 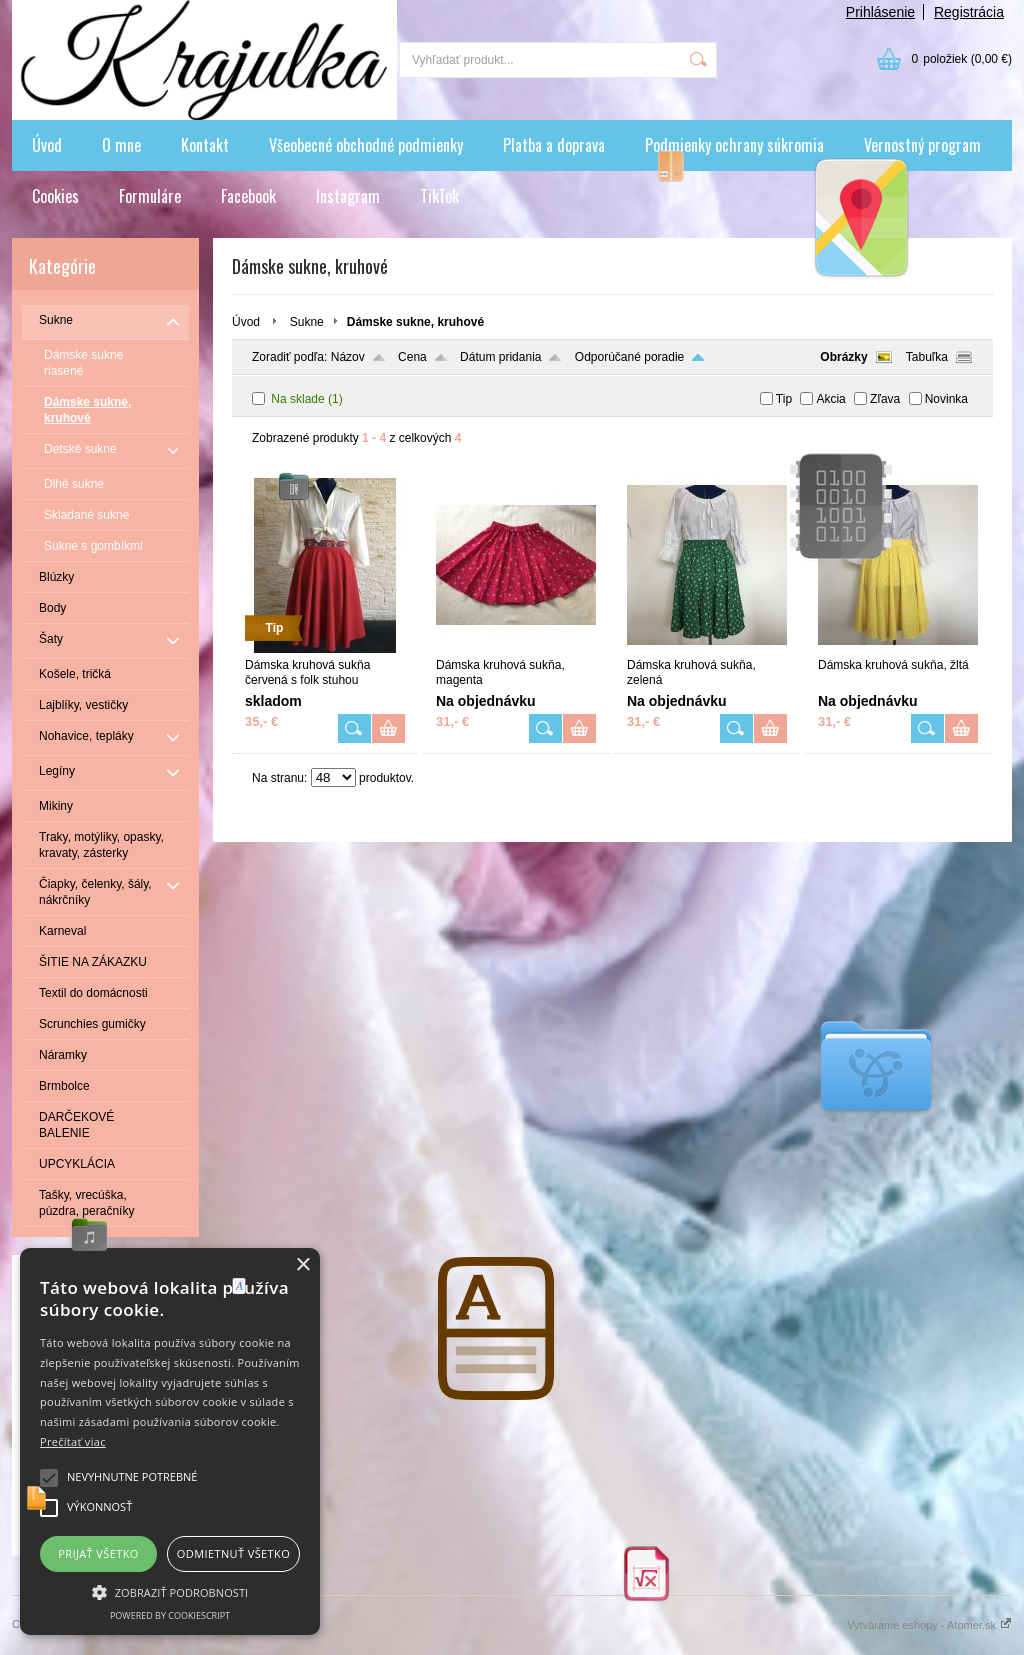 I want to click on firmware file type indicator, so click(x=841, y=506).